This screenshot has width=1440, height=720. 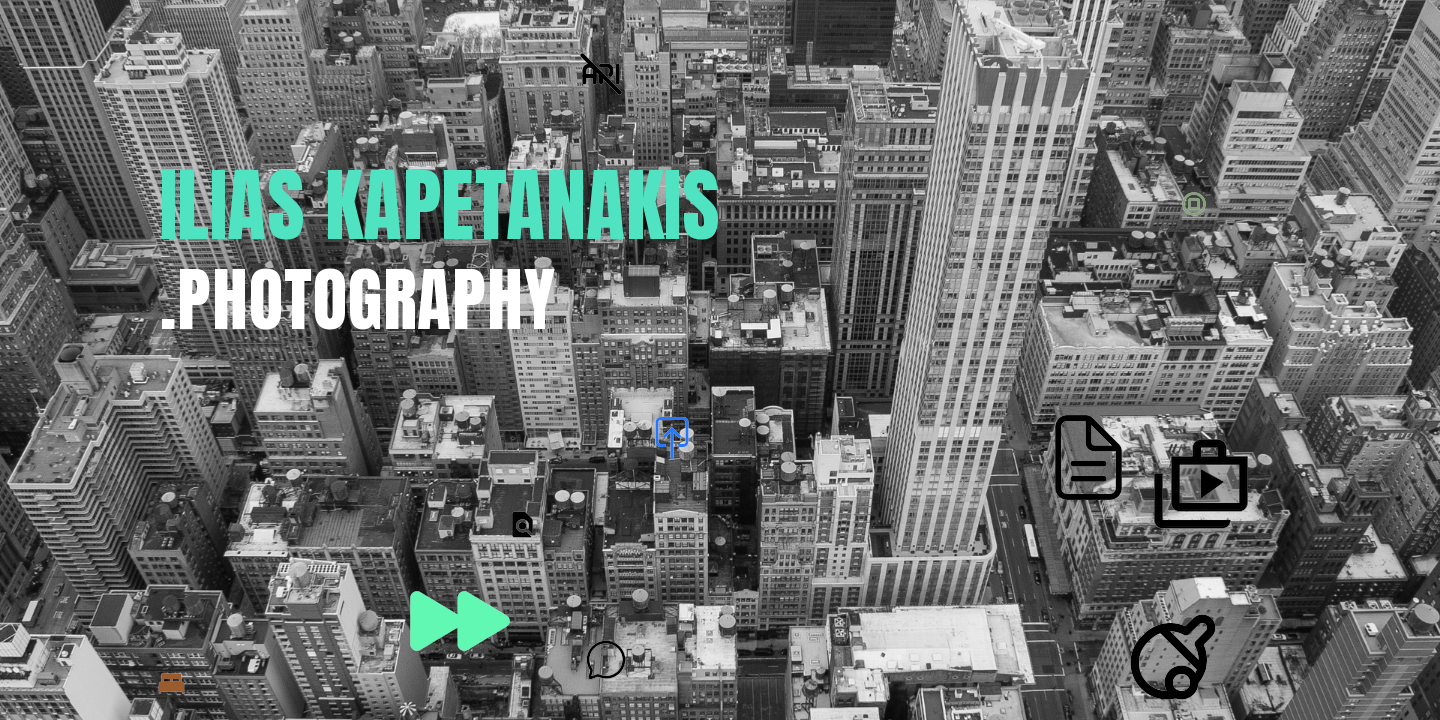 What do you see at coordinates (1088, 457) in the screenshot?
I see `view document details` at bounding box center [1088, 457].